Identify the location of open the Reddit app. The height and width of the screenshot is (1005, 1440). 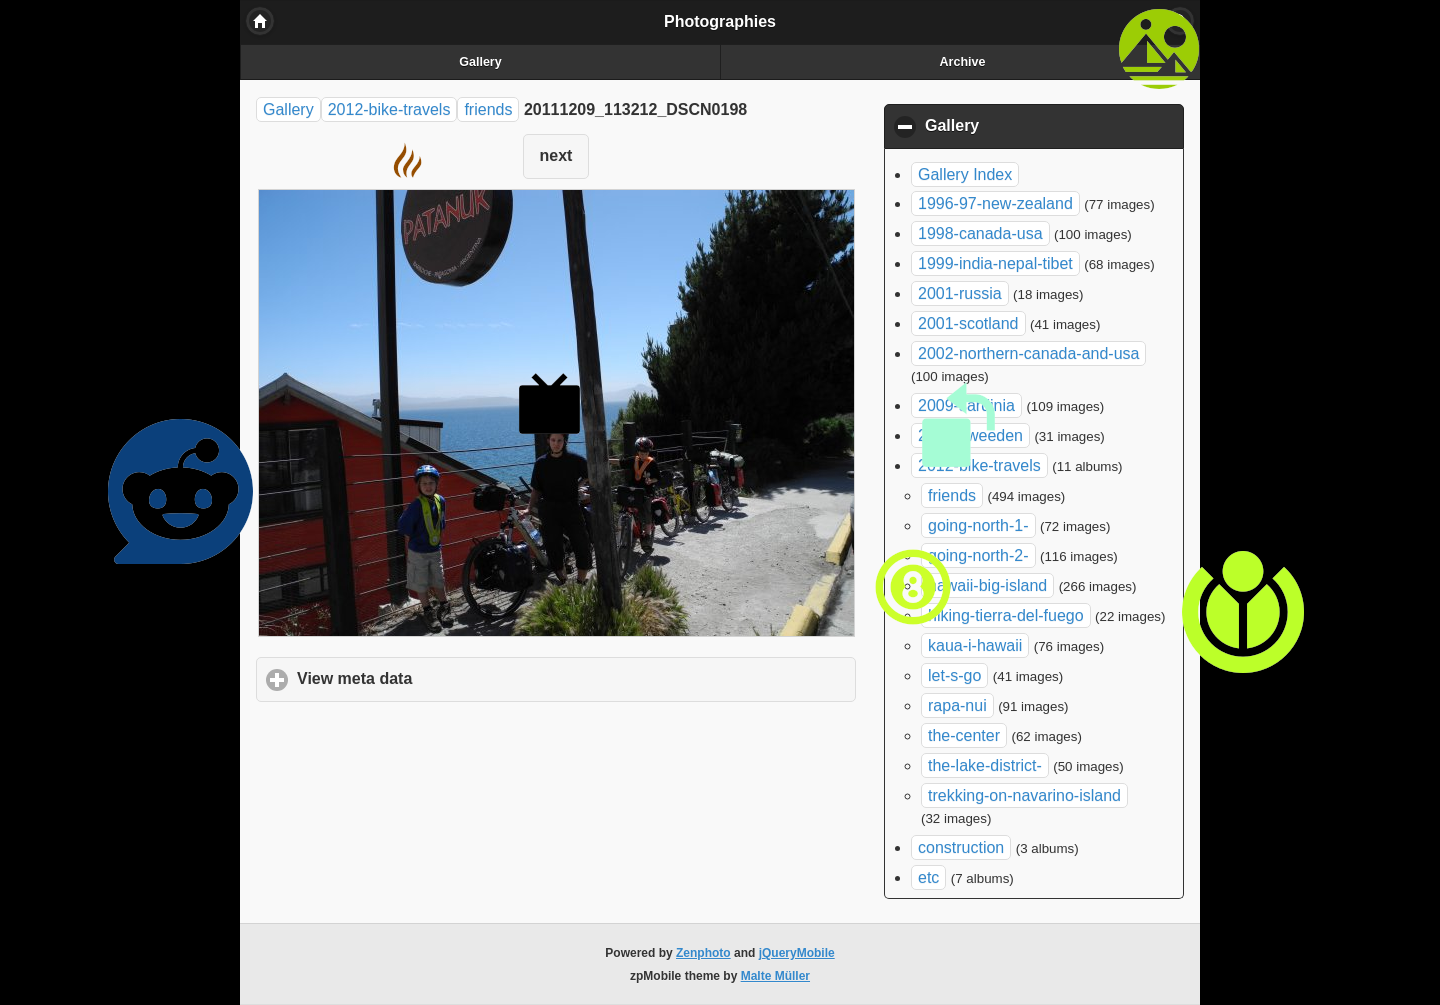
(180, 491).